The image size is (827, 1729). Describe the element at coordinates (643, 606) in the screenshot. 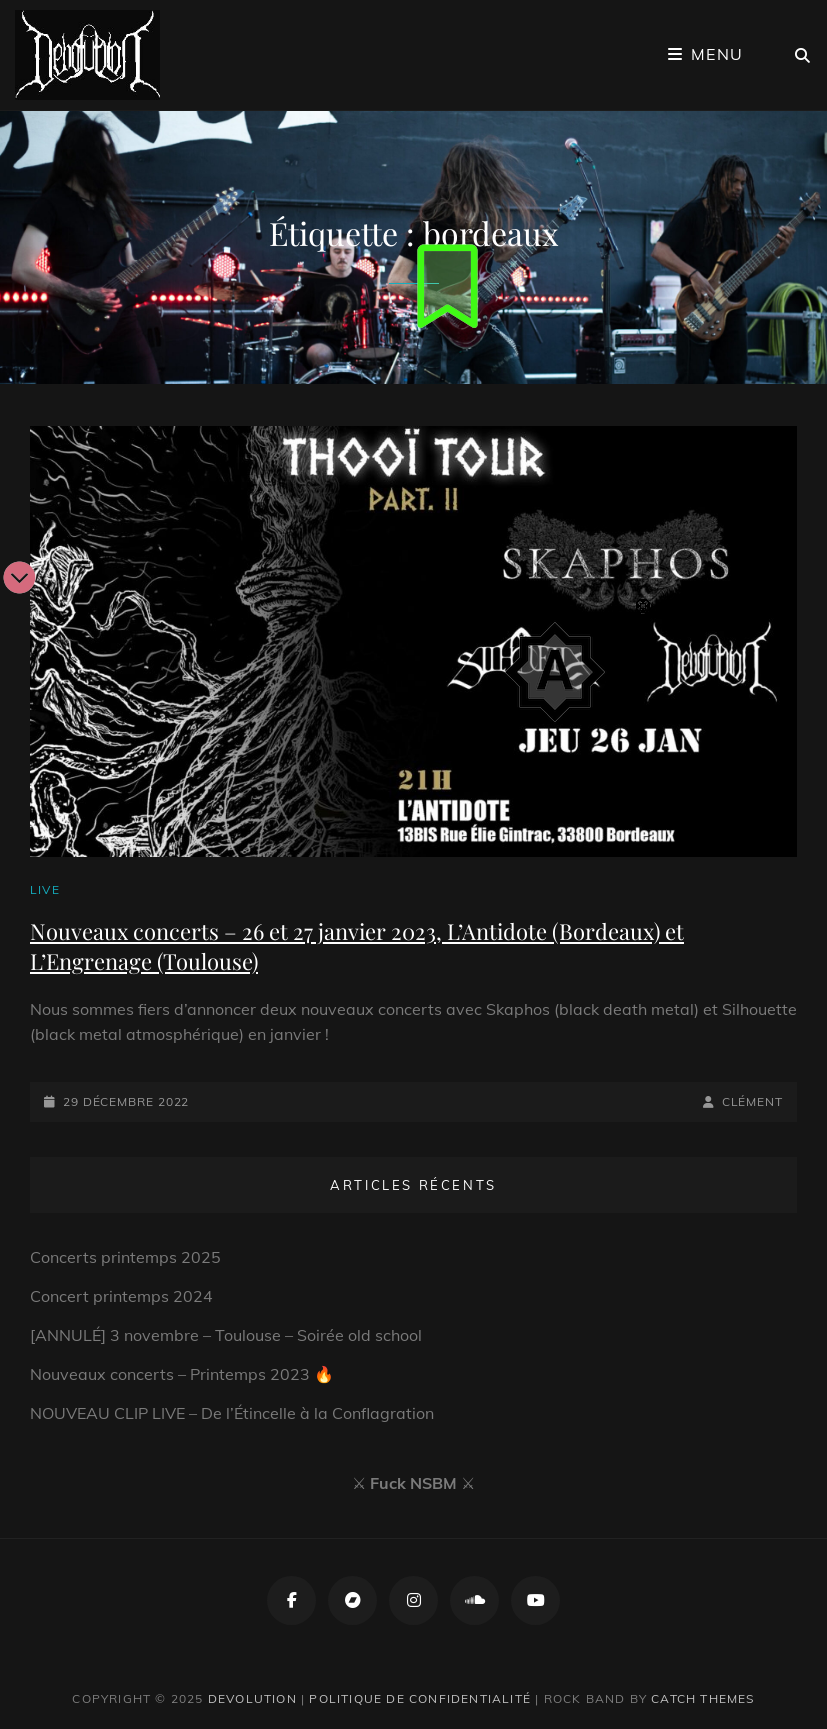

I see `access help and support options` at that location.